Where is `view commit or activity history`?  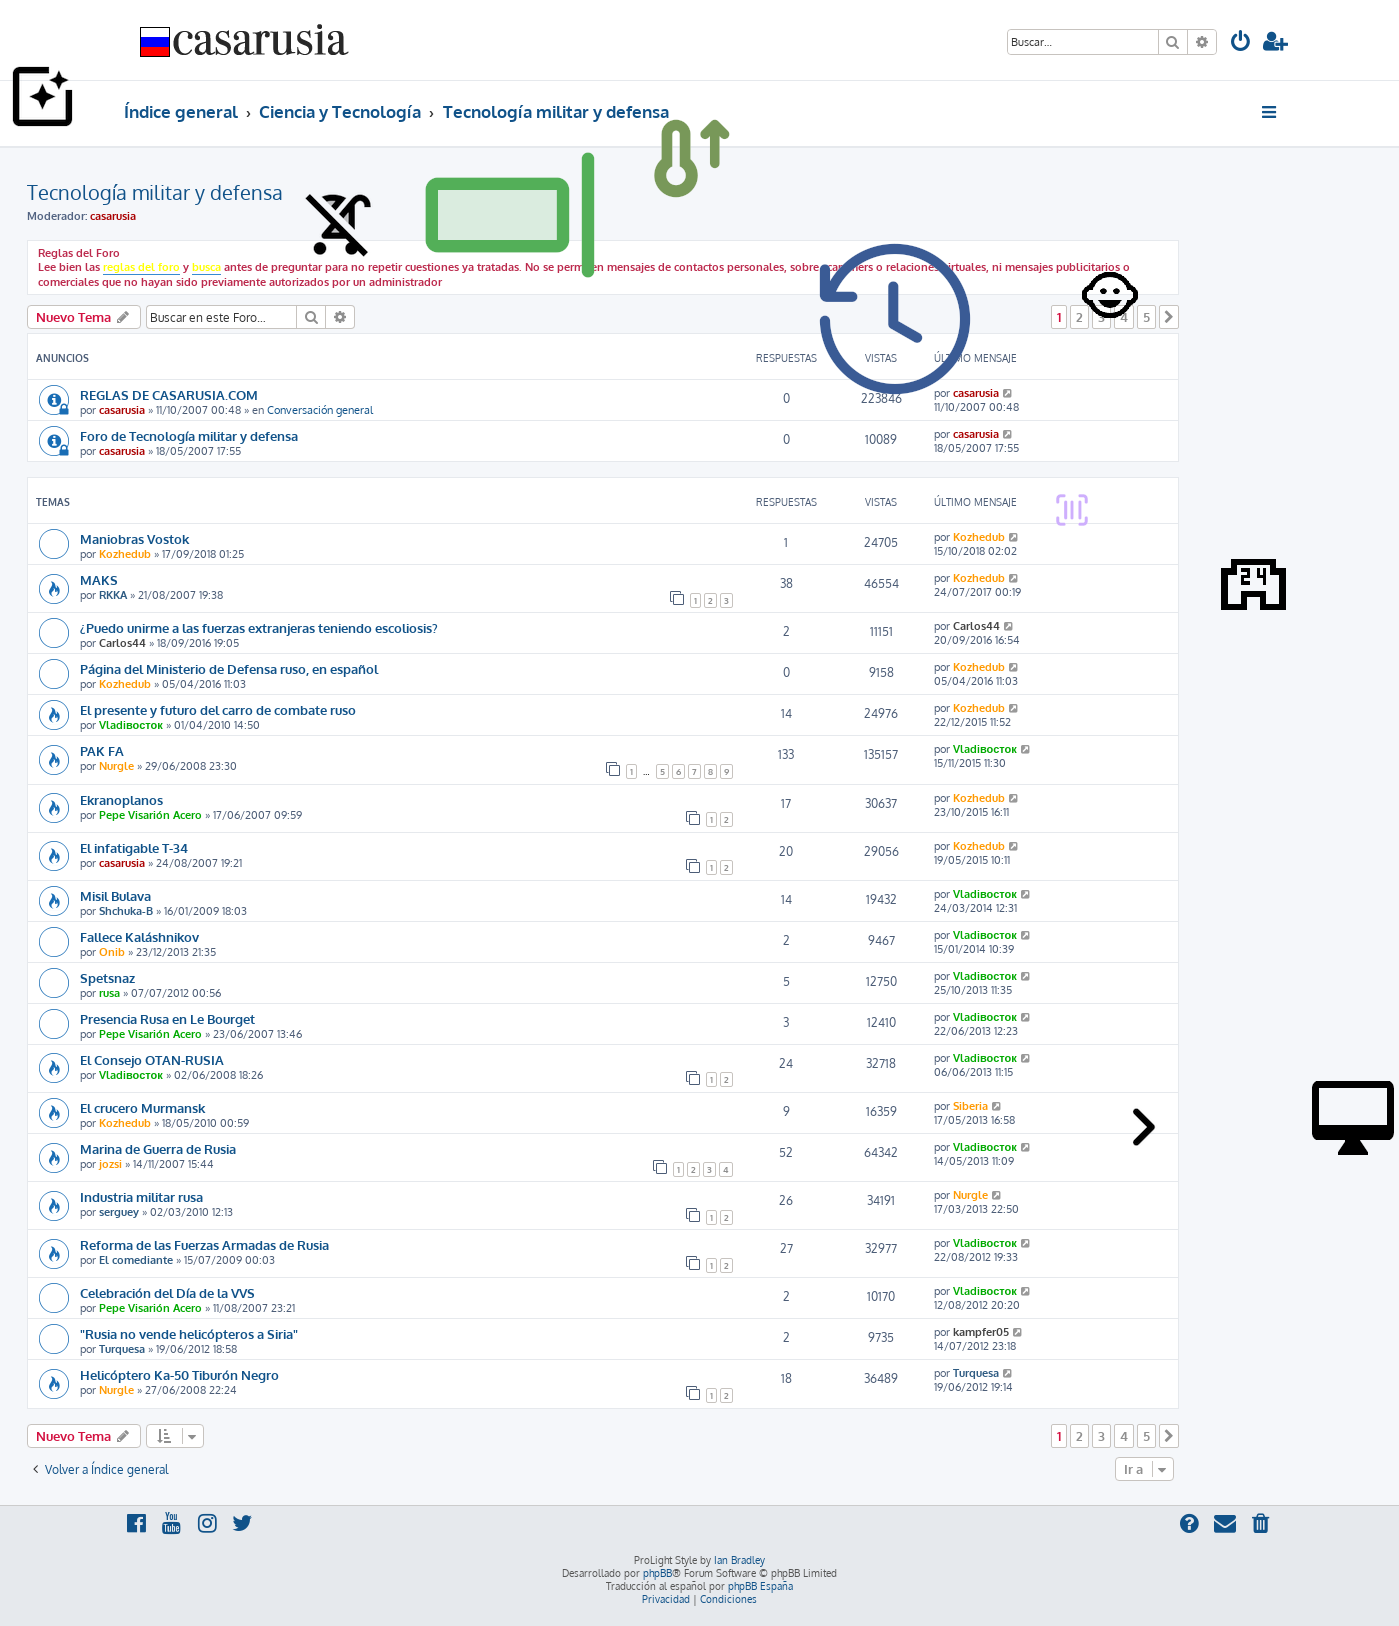
view commit or activity history is located at coordinates (895, 319).